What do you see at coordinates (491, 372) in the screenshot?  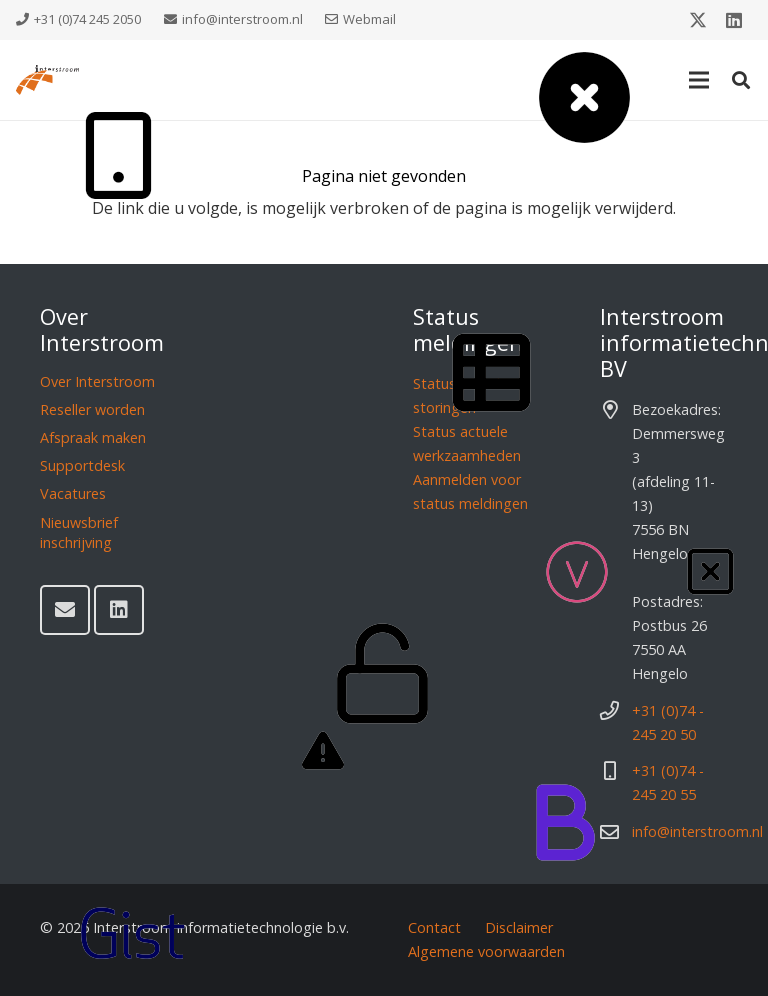 I see `view data in list format` at bounding box center [491, 372].